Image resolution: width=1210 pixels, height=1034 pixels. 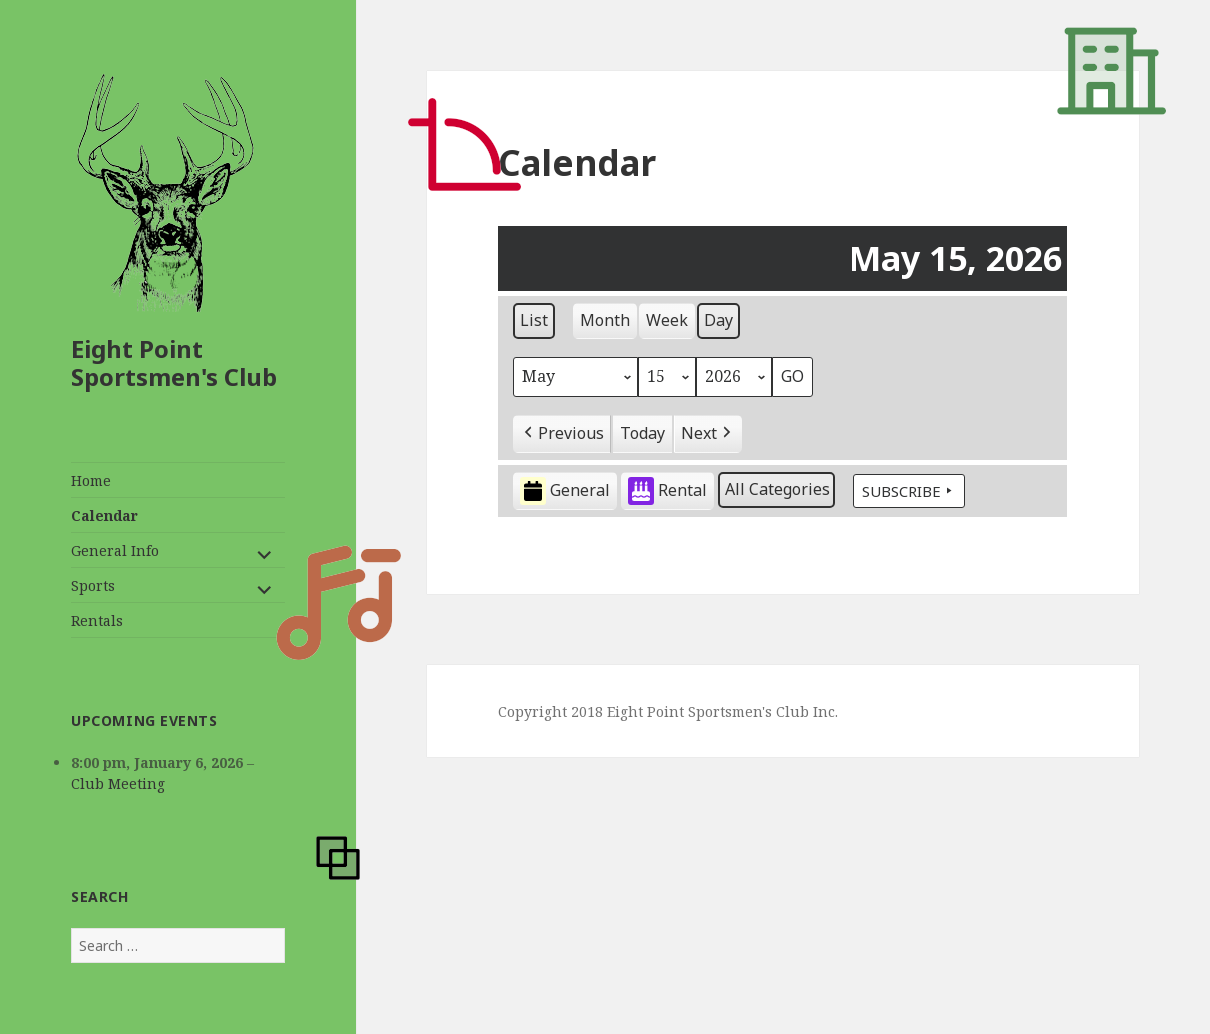 I want to click on exclude overlapping areas in a design tool, so click(x=338, y=858).